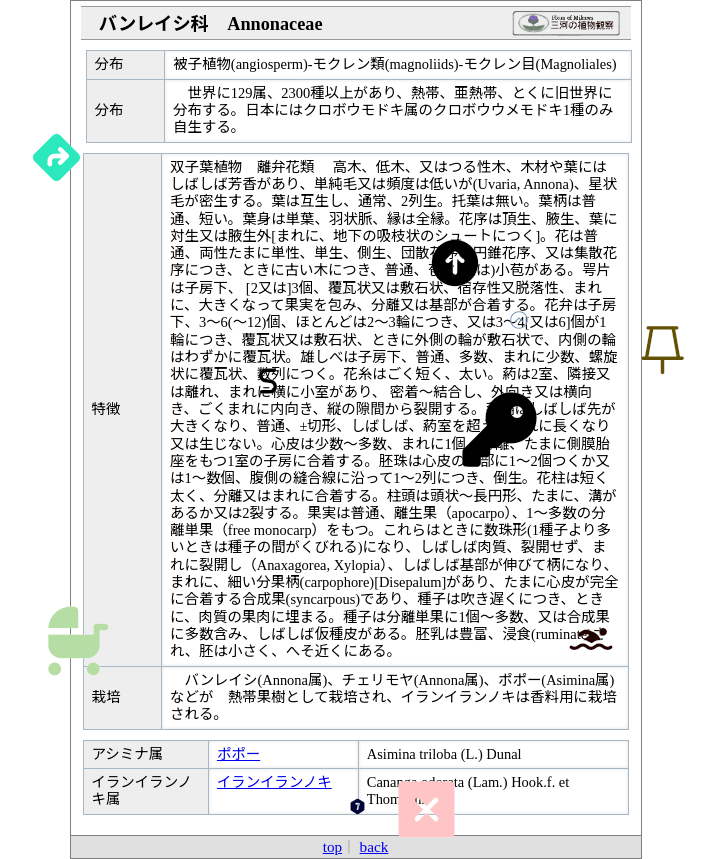  What do you see at coordinates (499, 429) in the screenshot?
I see `access security or password settings` at bounding box center [499, 429].